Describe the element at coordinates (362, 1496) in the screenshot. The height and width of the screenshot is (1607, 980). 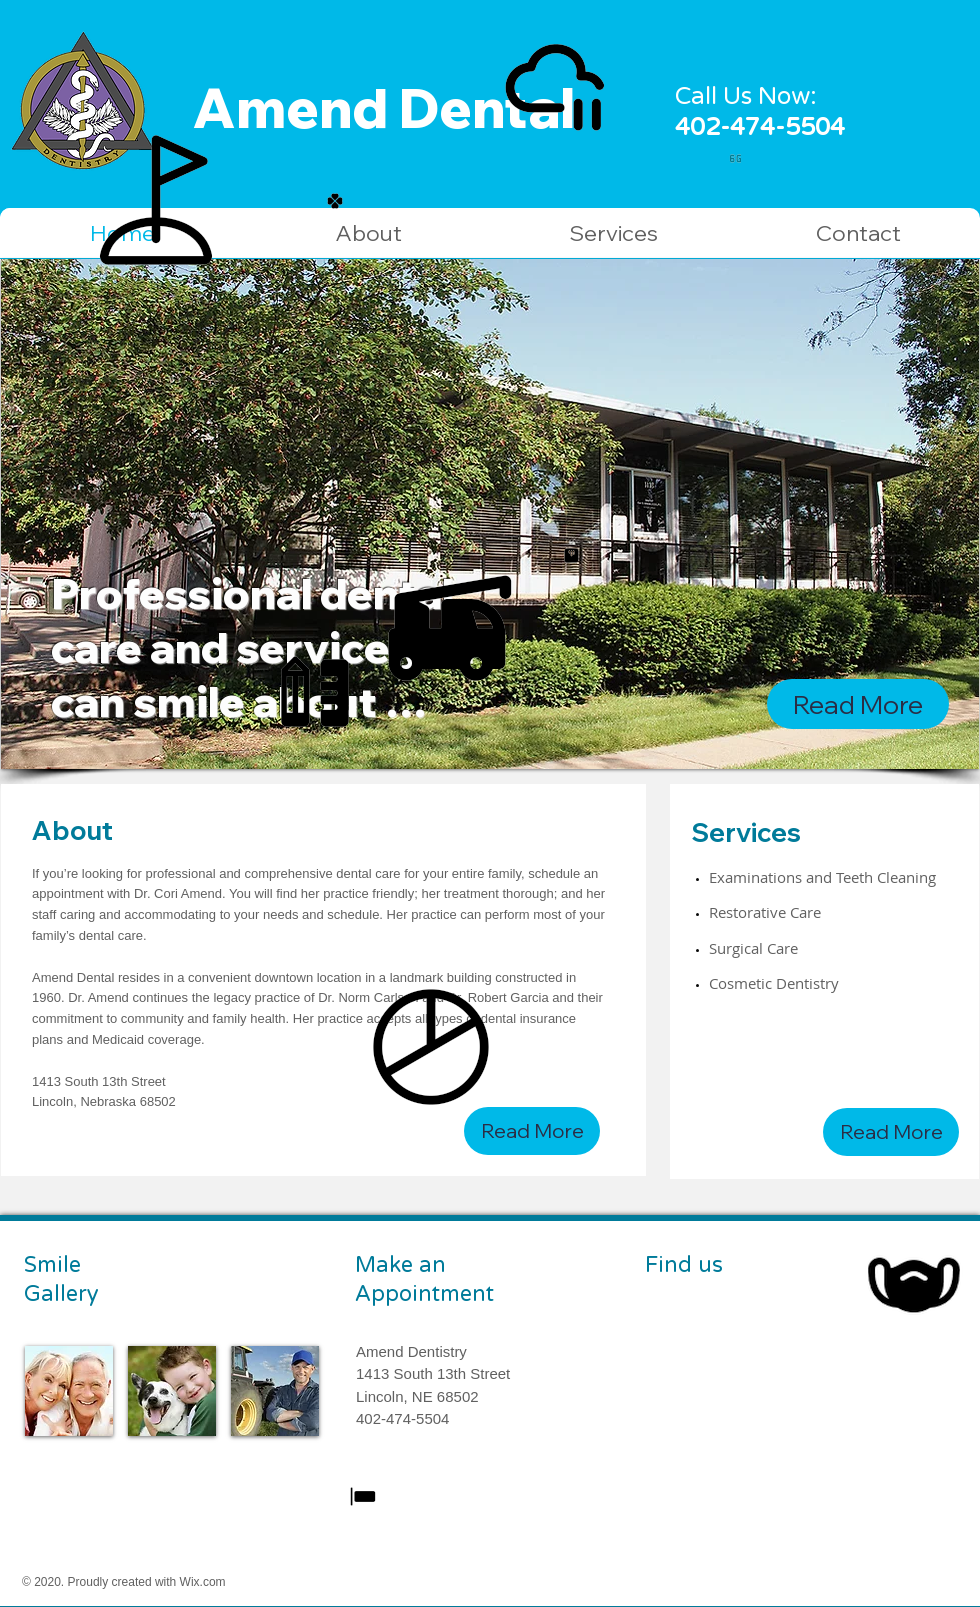
I see `align content to the left edge` at that location.